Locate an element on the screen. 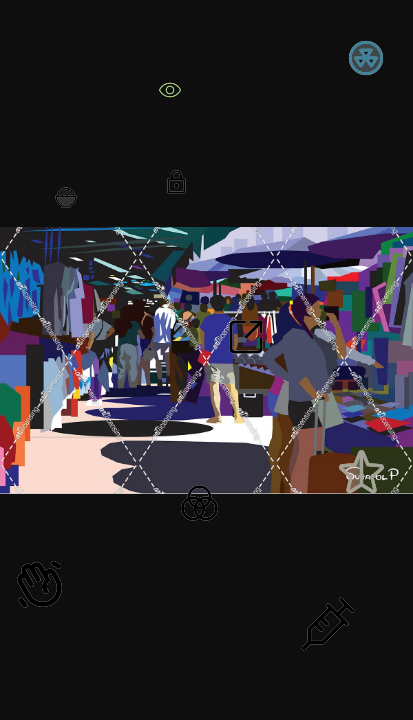 This screenshot has width=413, height=720. fallout shelter location indicator is located at coordinates (366, 58).